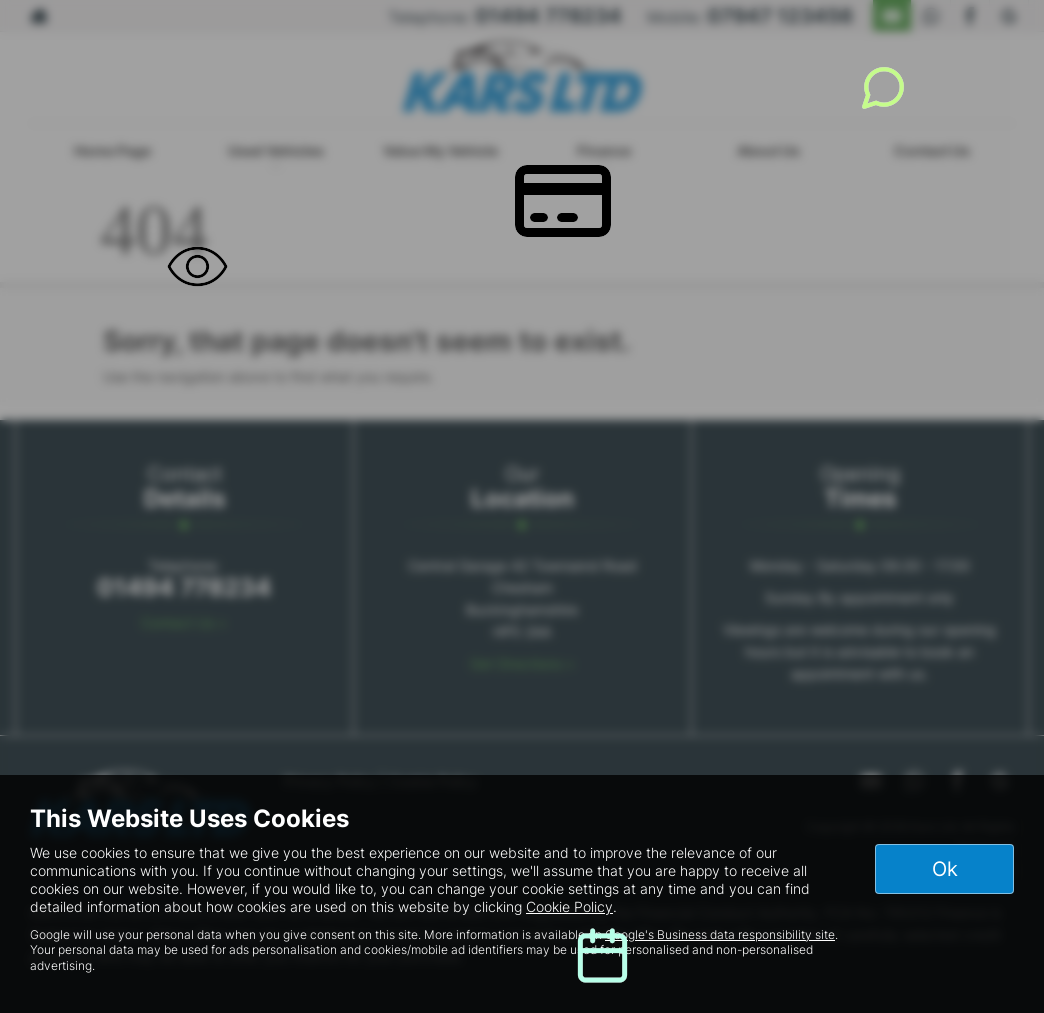  Describe the element at coordinates (563, 201) in the screenshot. I see `access payment methods` at that location.